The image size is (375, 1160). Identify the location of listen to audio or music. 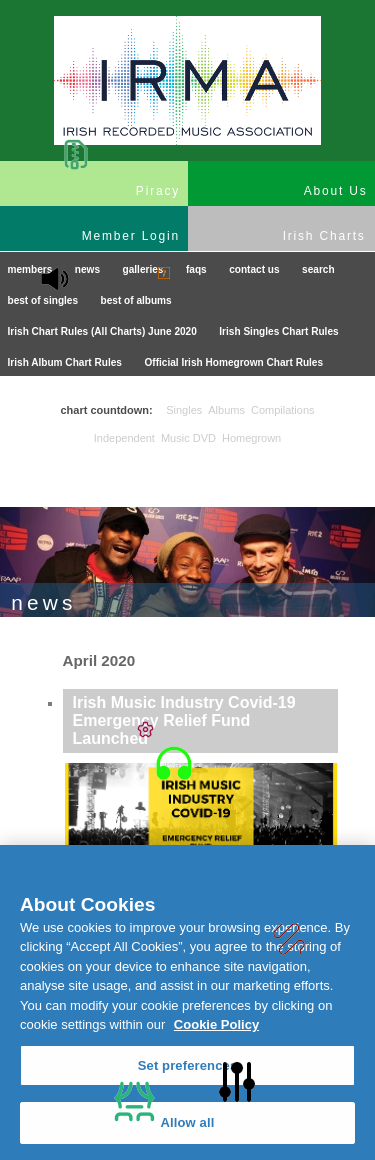
(174, 764).